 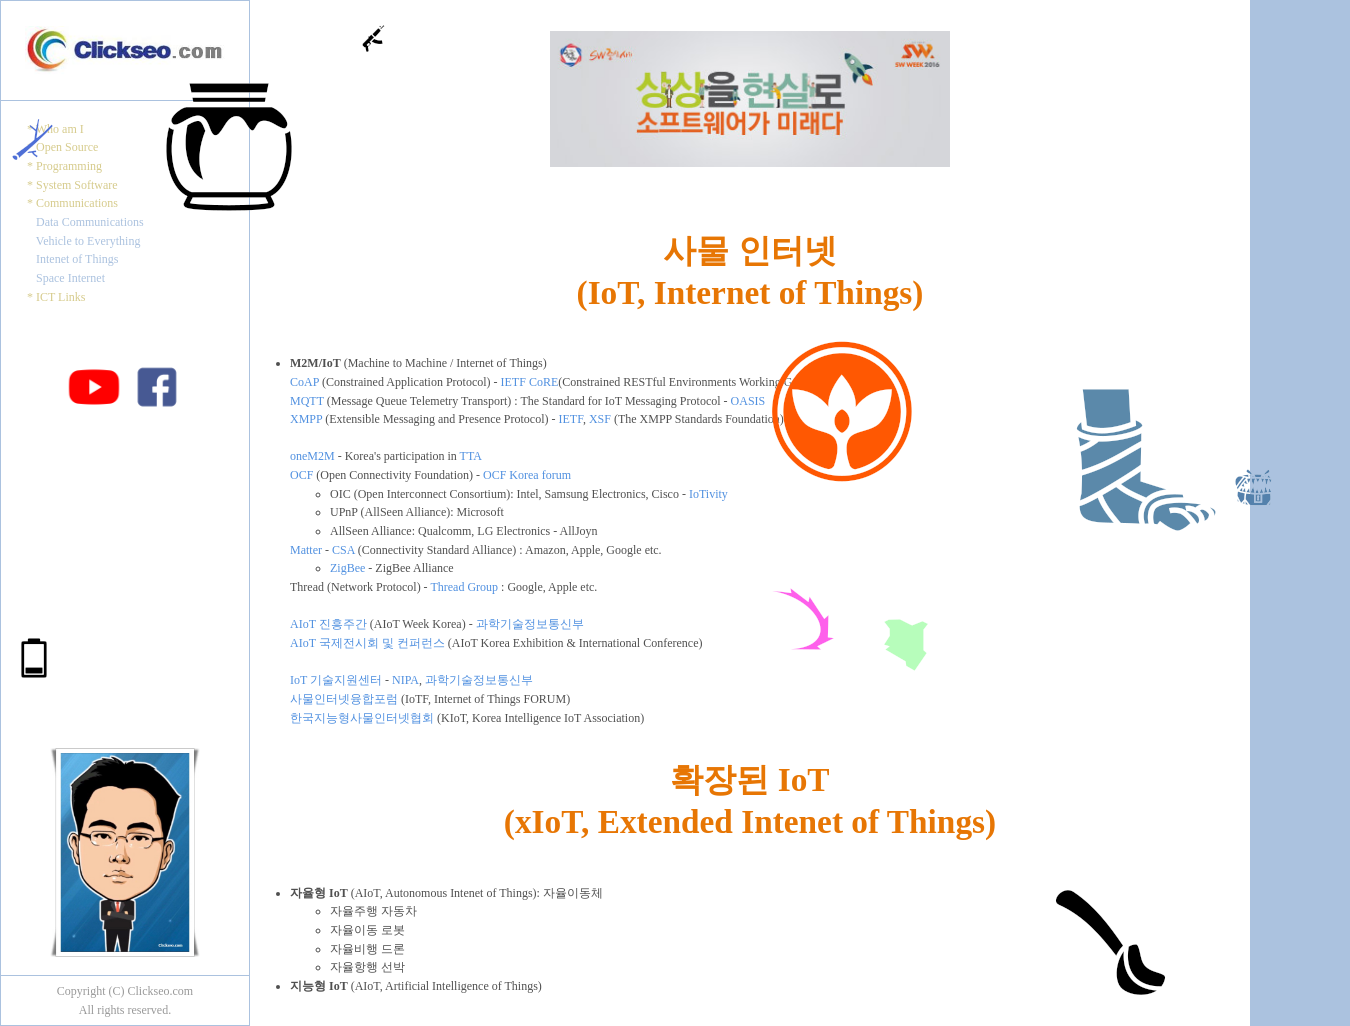 I want to click on wooden stick or branch resource item, so click(x=32, y=139).